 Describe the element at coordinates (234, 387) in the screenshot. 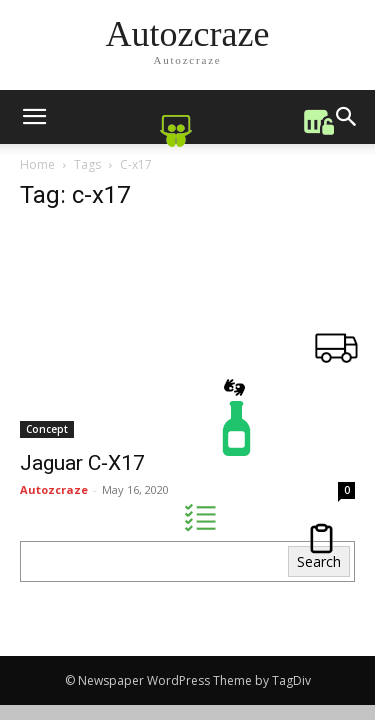

I see `access ASL interpretation services` at that location.